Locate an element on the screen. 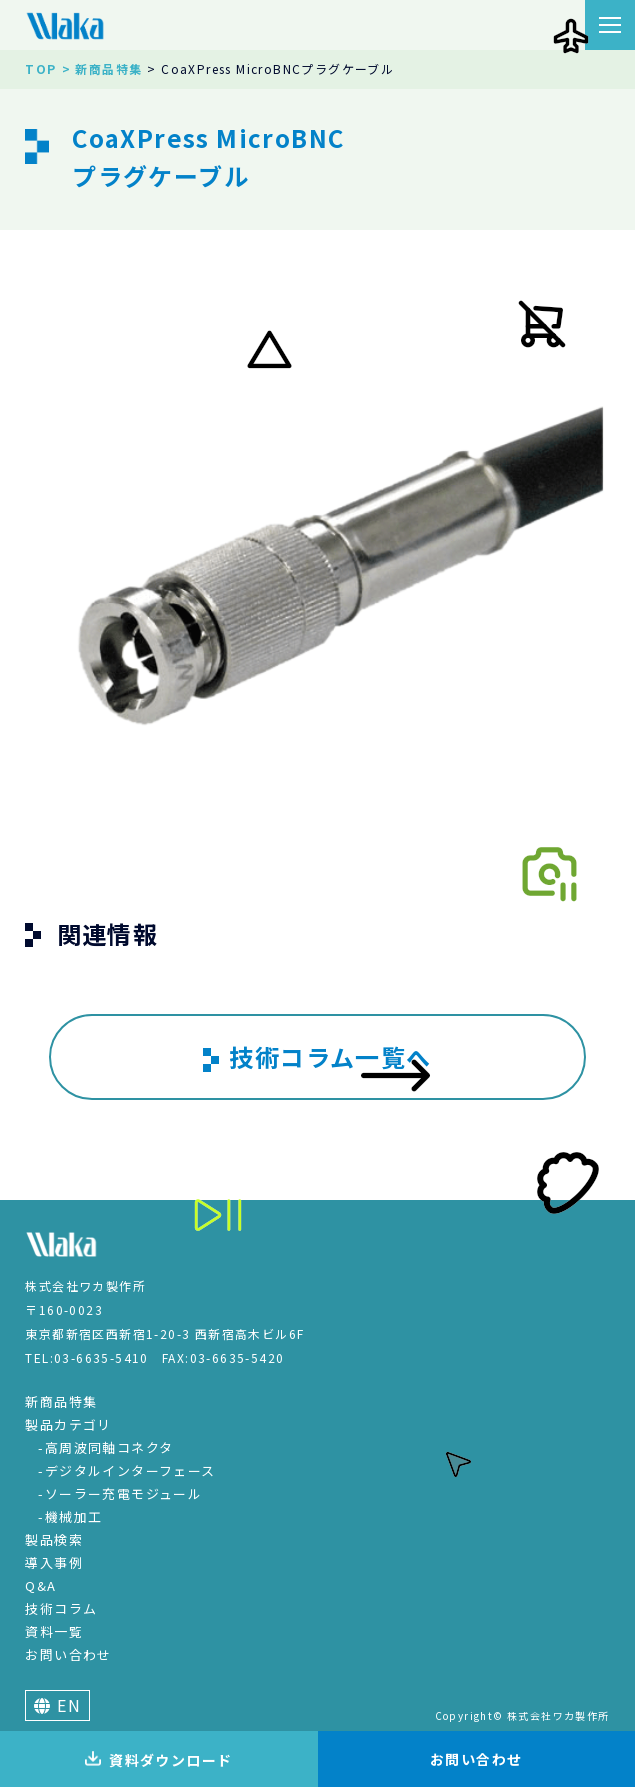  toggle between play and pause for media is located at coordinates (218, 1215).